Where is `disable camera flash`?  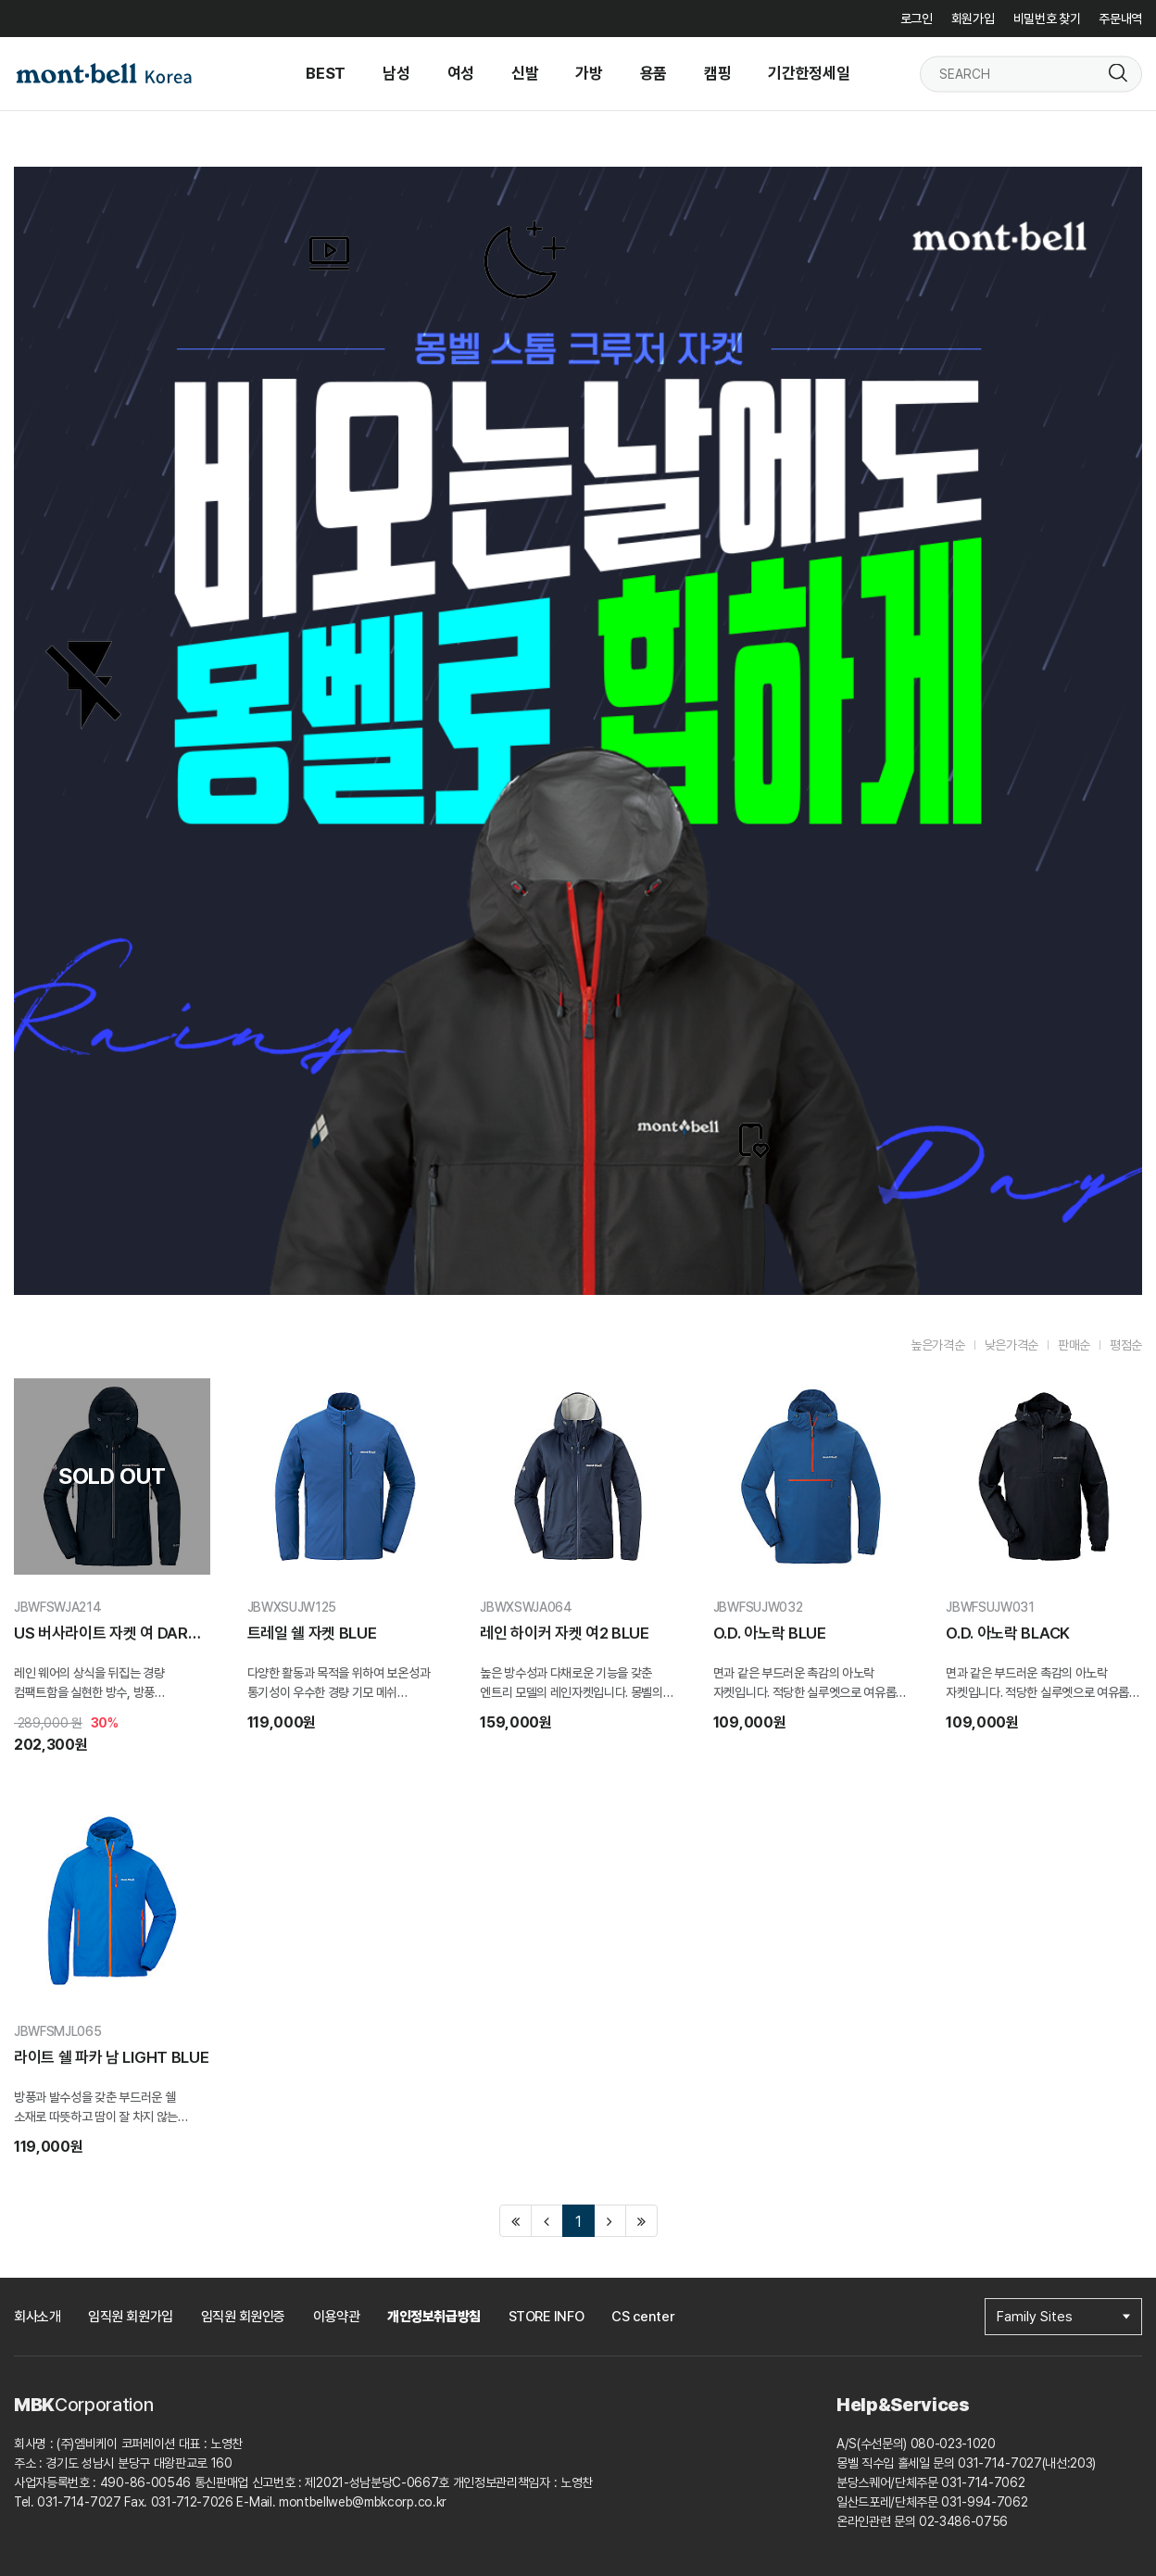 disable camera flash is located at coordinates (90, 685).